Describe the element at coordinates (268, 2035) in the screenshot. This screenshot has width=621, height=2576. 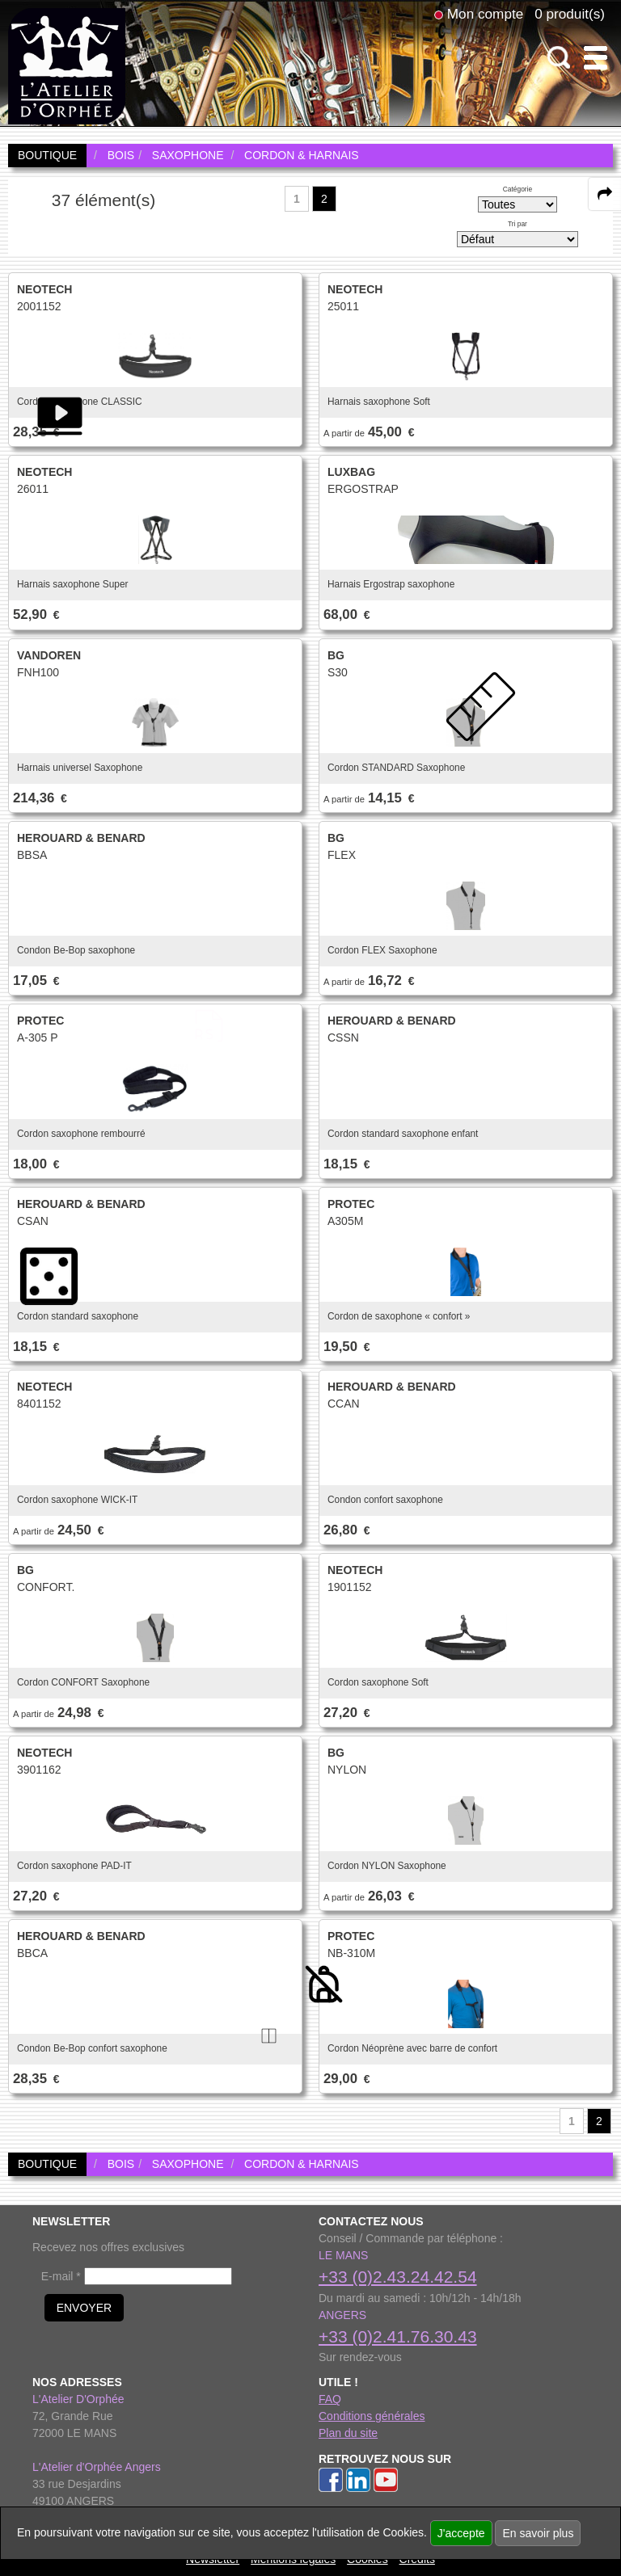
I see `split view horizontally` at that location.